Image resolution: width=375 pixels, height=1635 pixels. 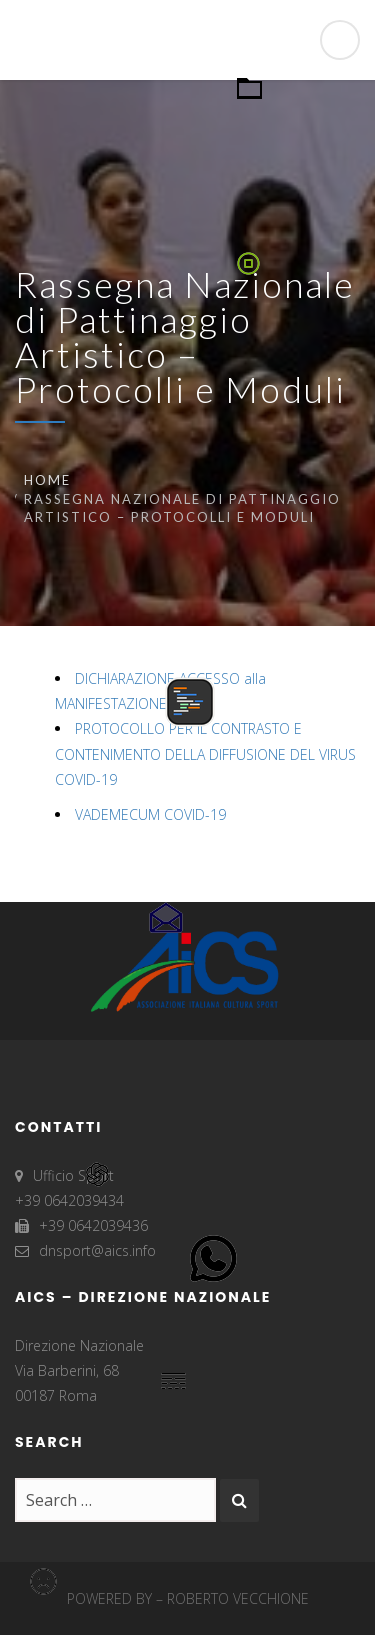 I want to click on view an opened or read email, so click(x=166, y=919).